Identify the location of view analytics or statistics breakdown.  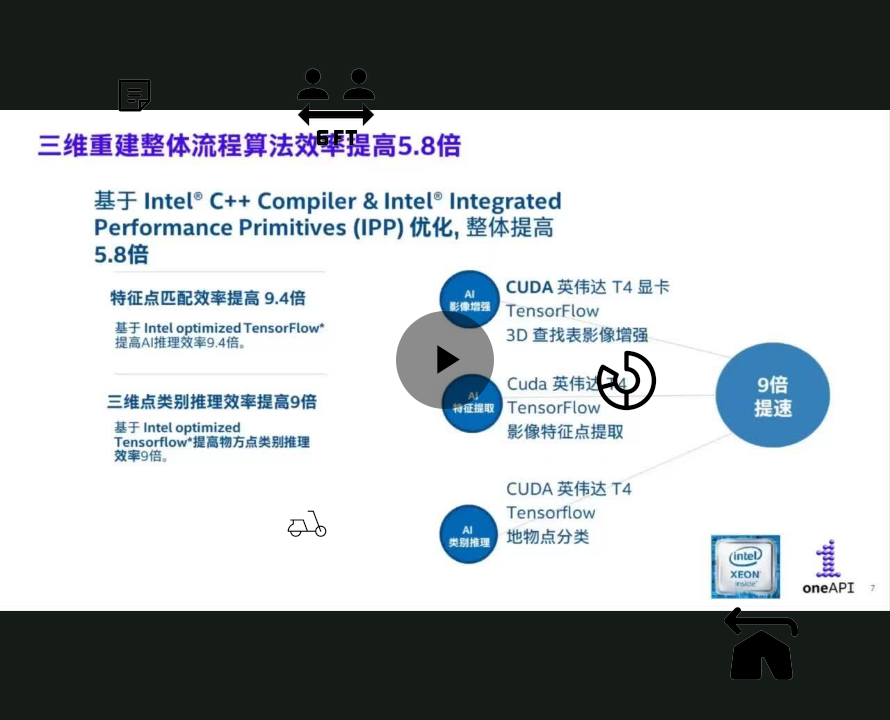
(626, 380).